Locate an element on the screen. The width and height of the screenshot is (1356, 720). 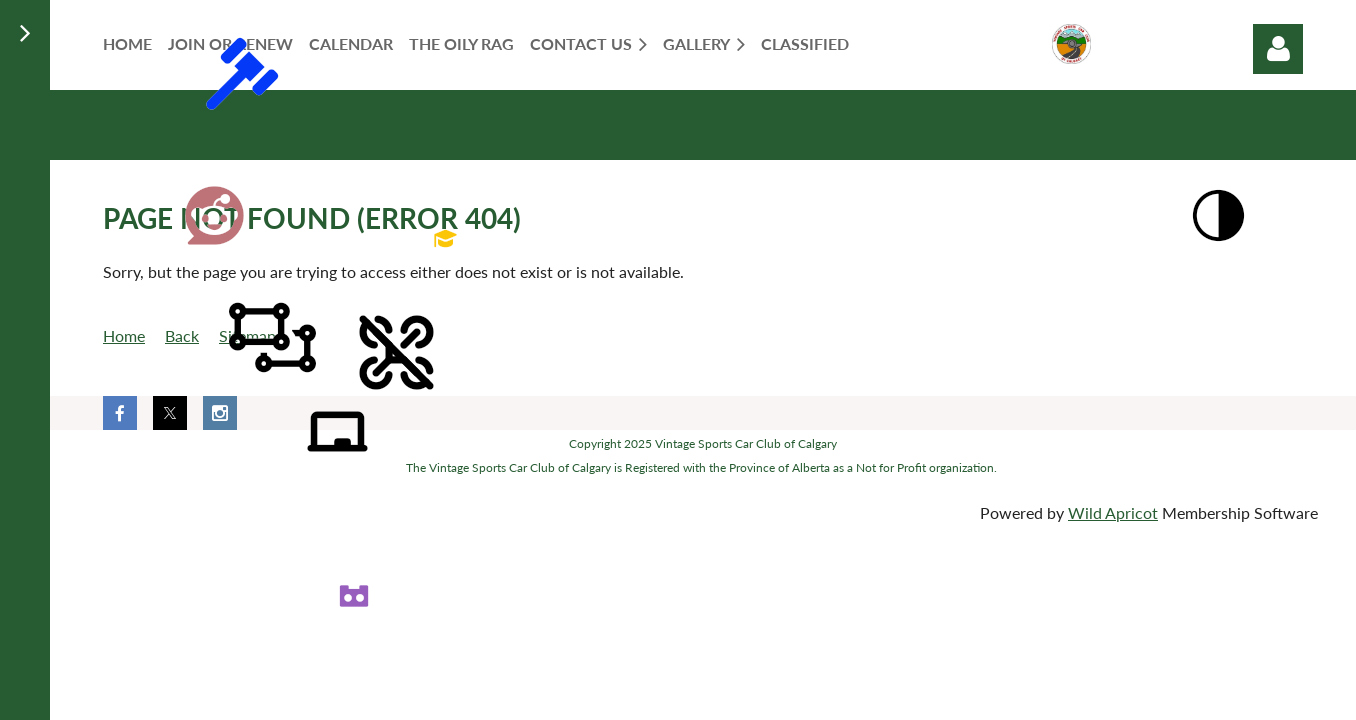
drone connectivity disabled is located at coordinates (396, 352).